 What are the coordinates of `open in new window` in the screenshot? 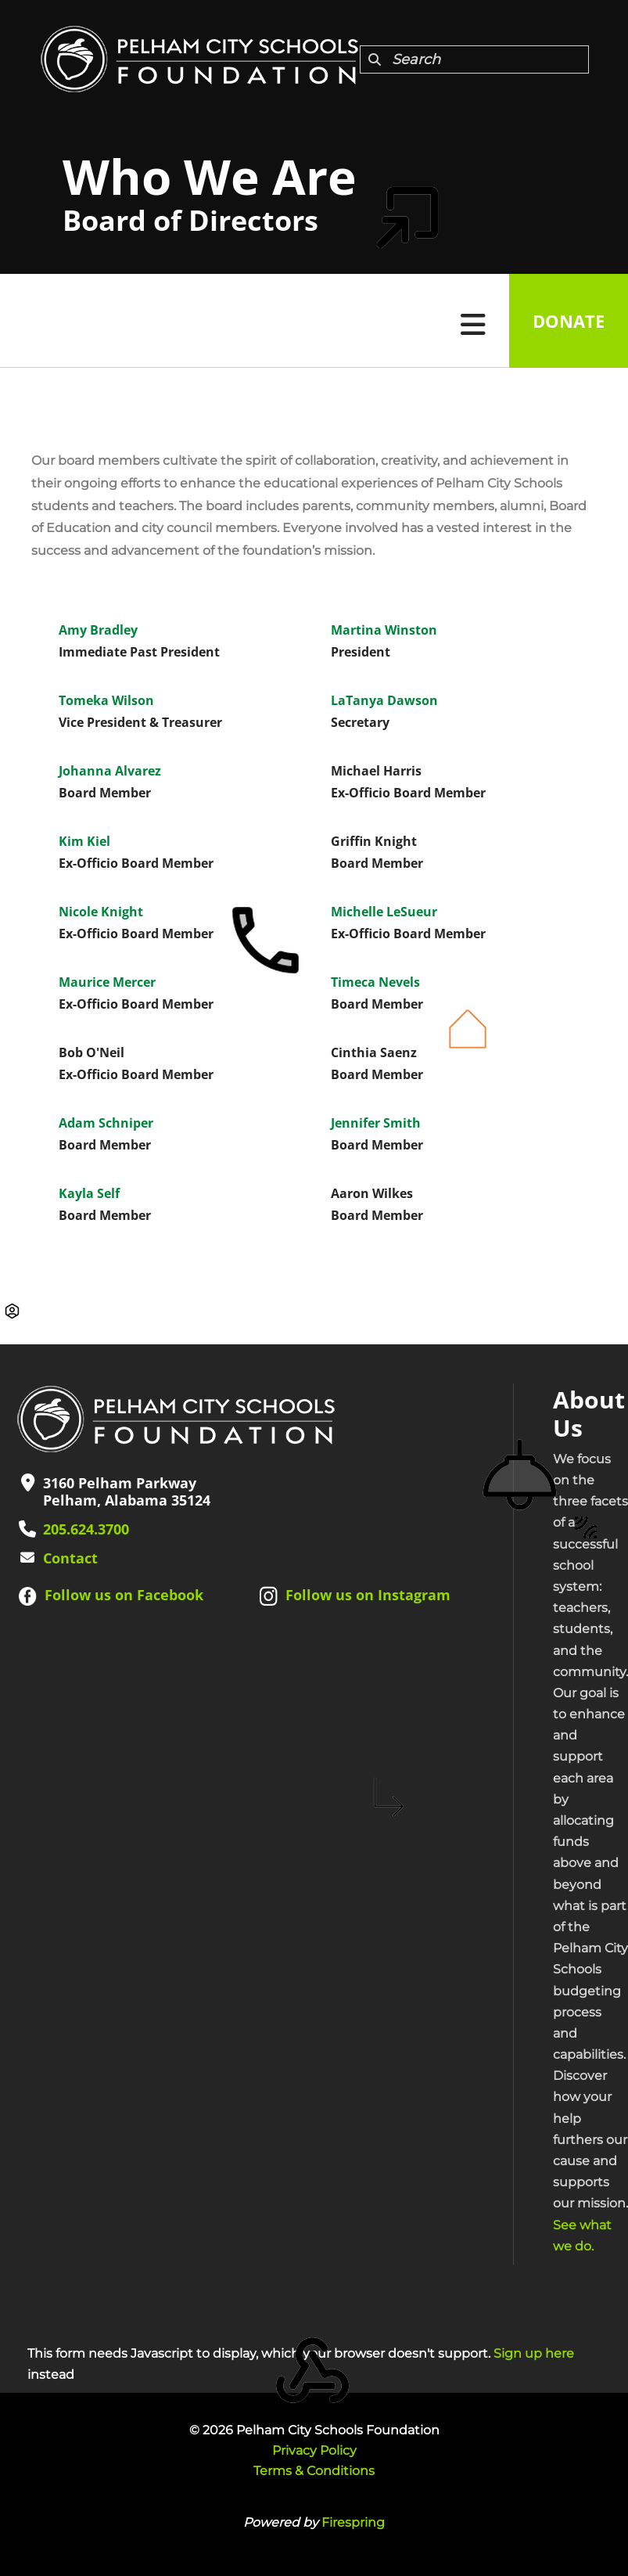 It's located at (407, 218).